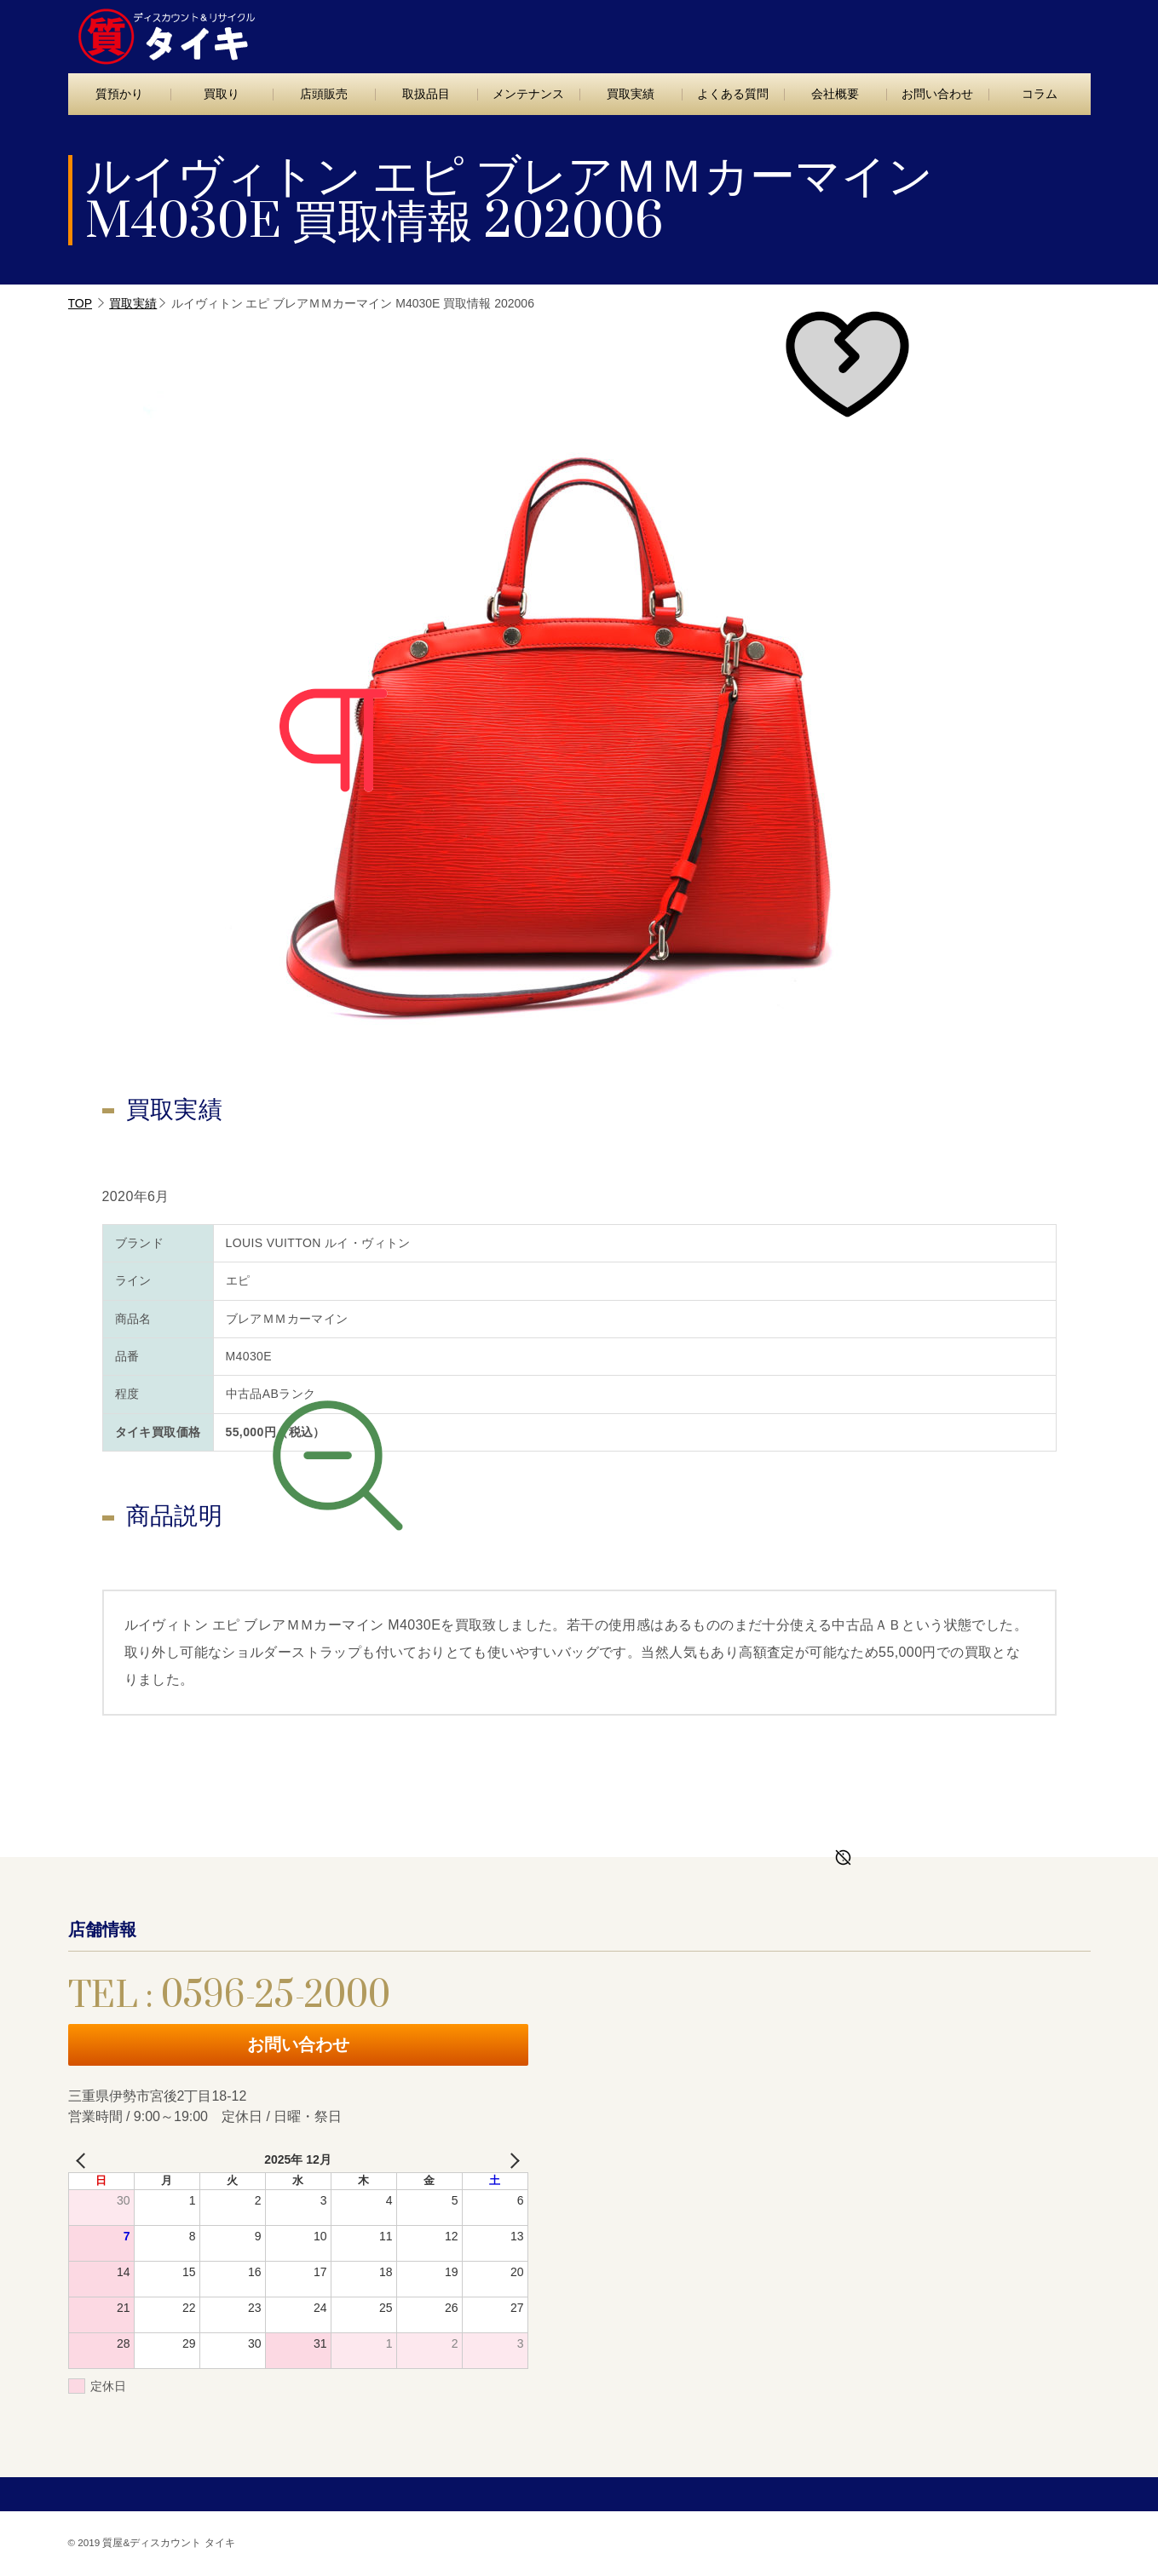  Describe the element at coordinates (843, 1857) in the screenshot. I see `disable or mute alerts` at that location.